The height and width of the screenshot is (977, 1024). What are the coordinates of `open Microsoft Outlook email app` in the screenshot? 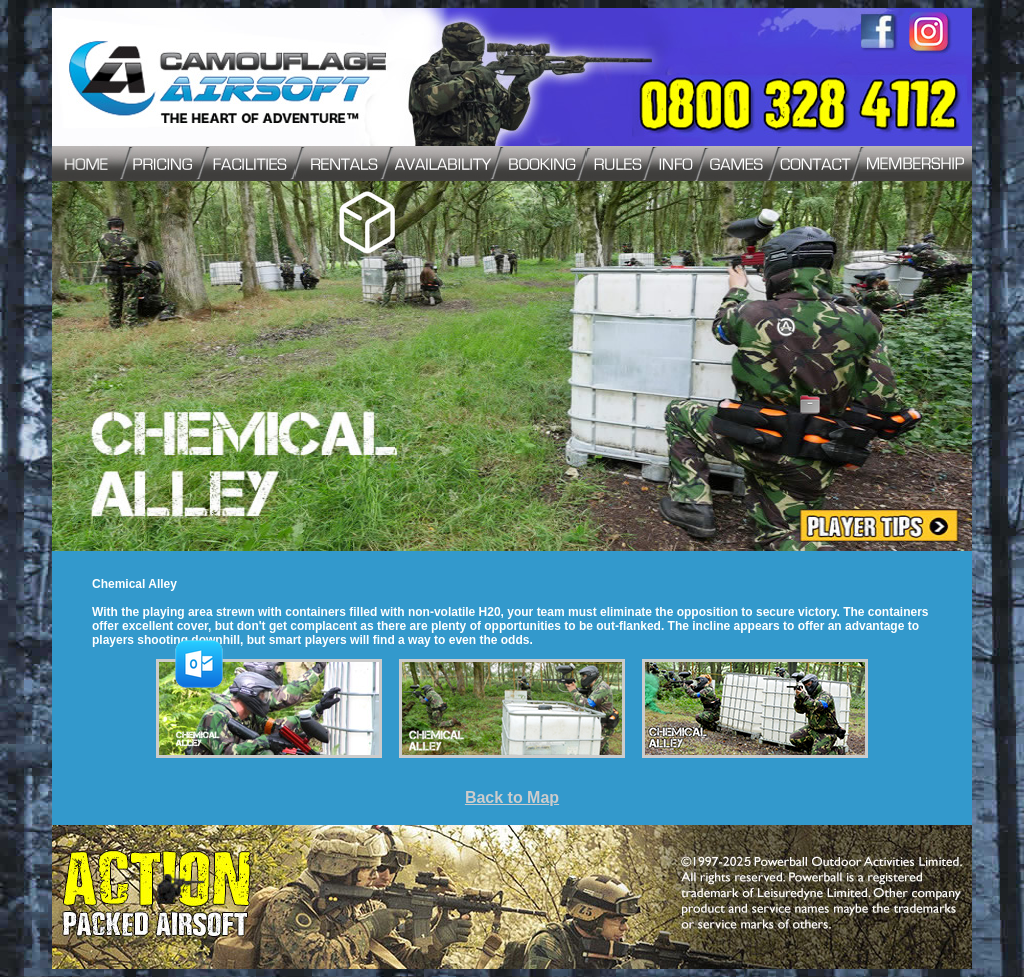 It's located at (199, 664).